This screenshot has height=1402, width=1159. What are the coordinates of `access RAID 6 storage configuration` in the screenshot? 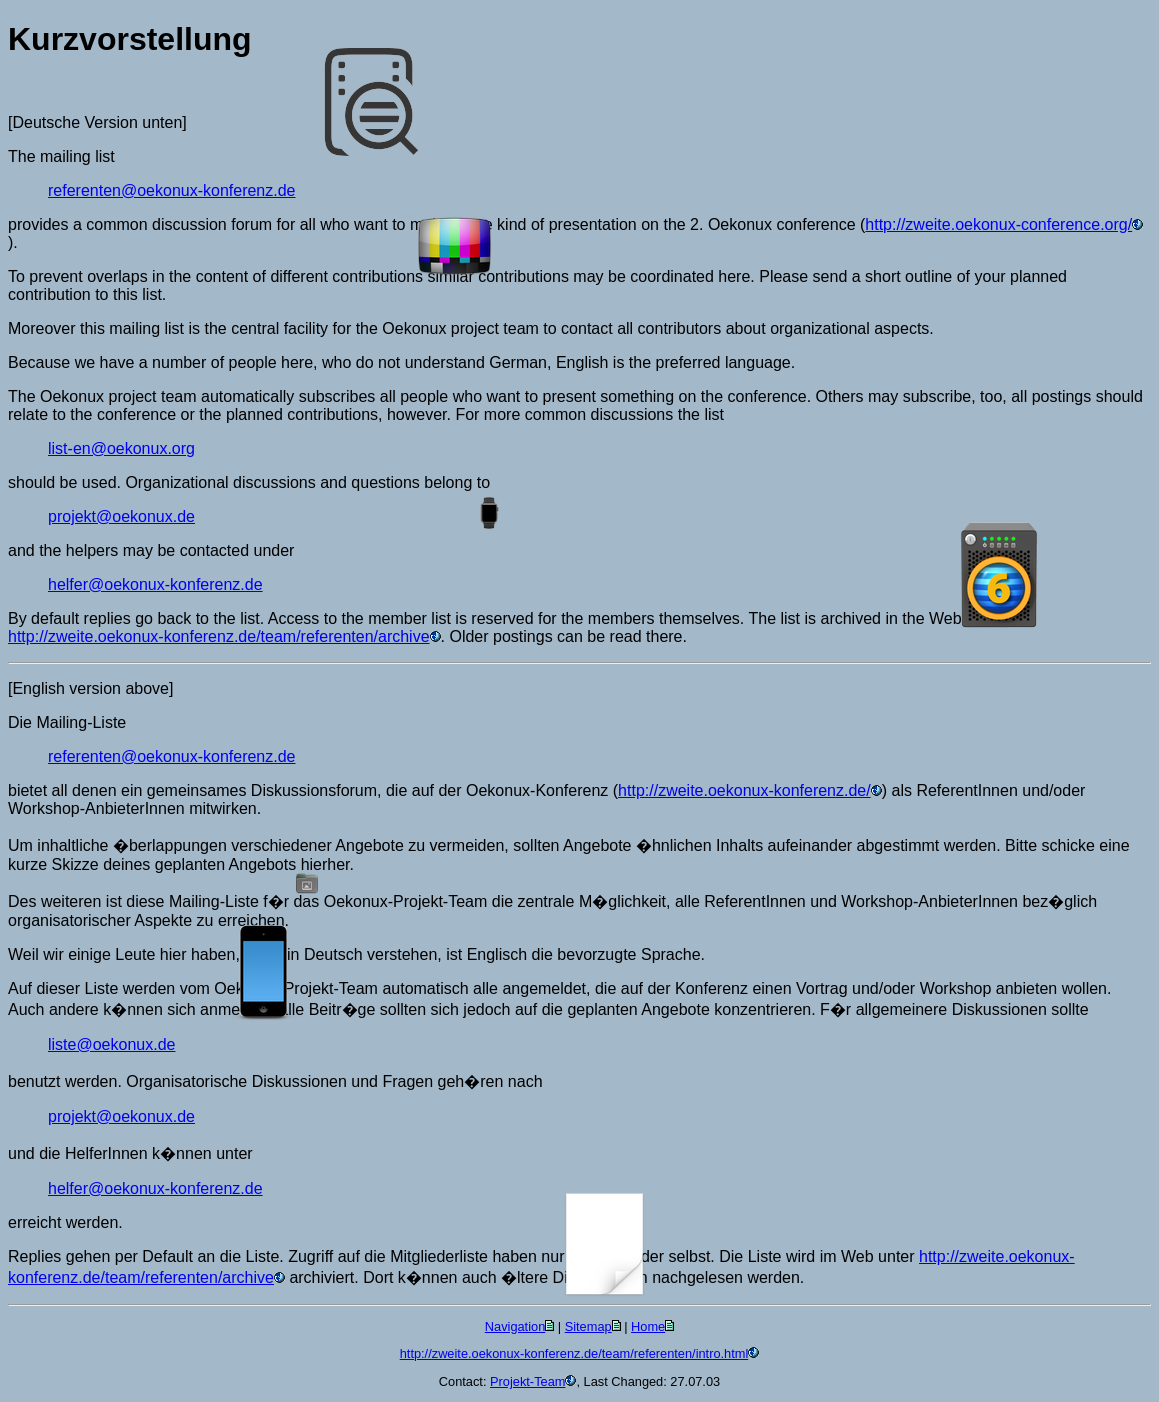 It's located at (999, 575).